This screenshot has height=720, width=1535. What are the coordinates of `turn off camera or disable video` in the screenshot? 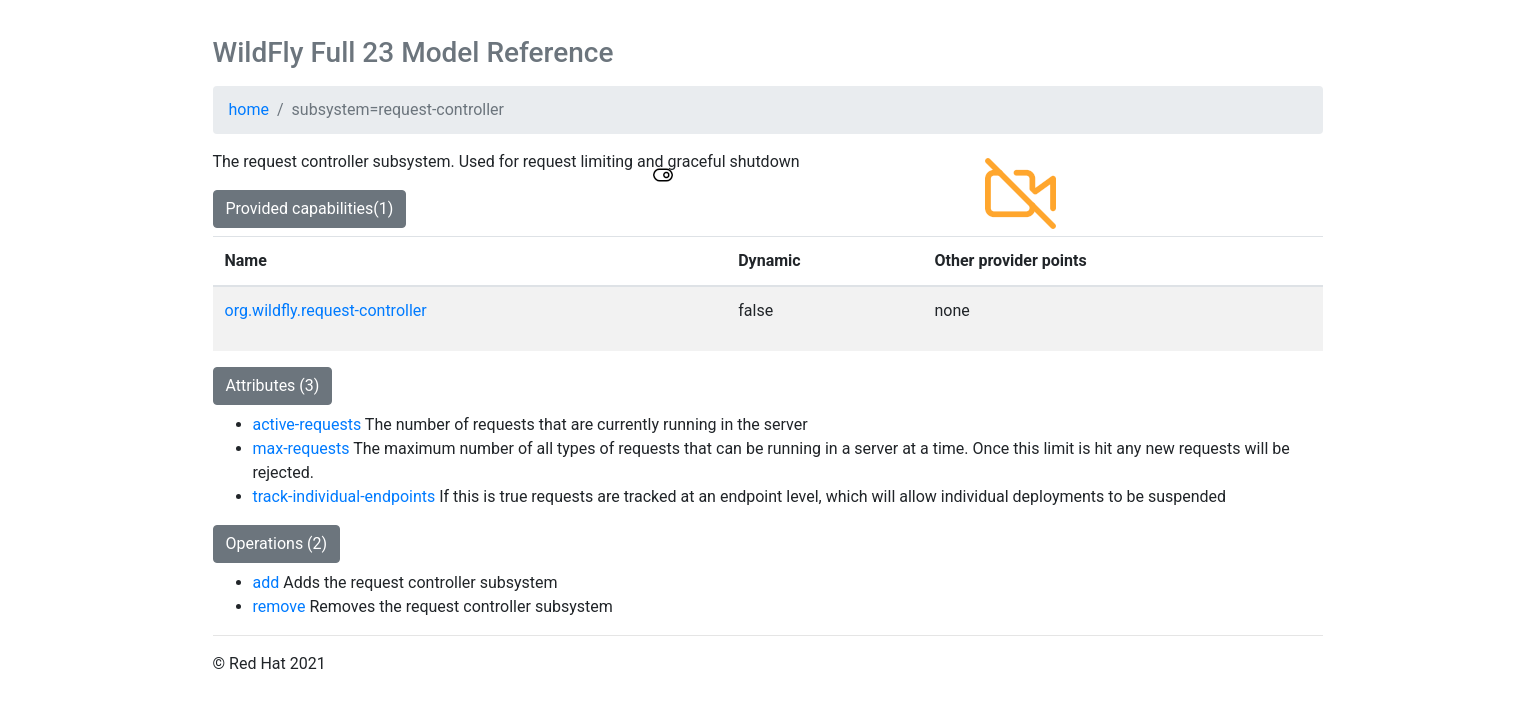 It's located at (1020, 193).